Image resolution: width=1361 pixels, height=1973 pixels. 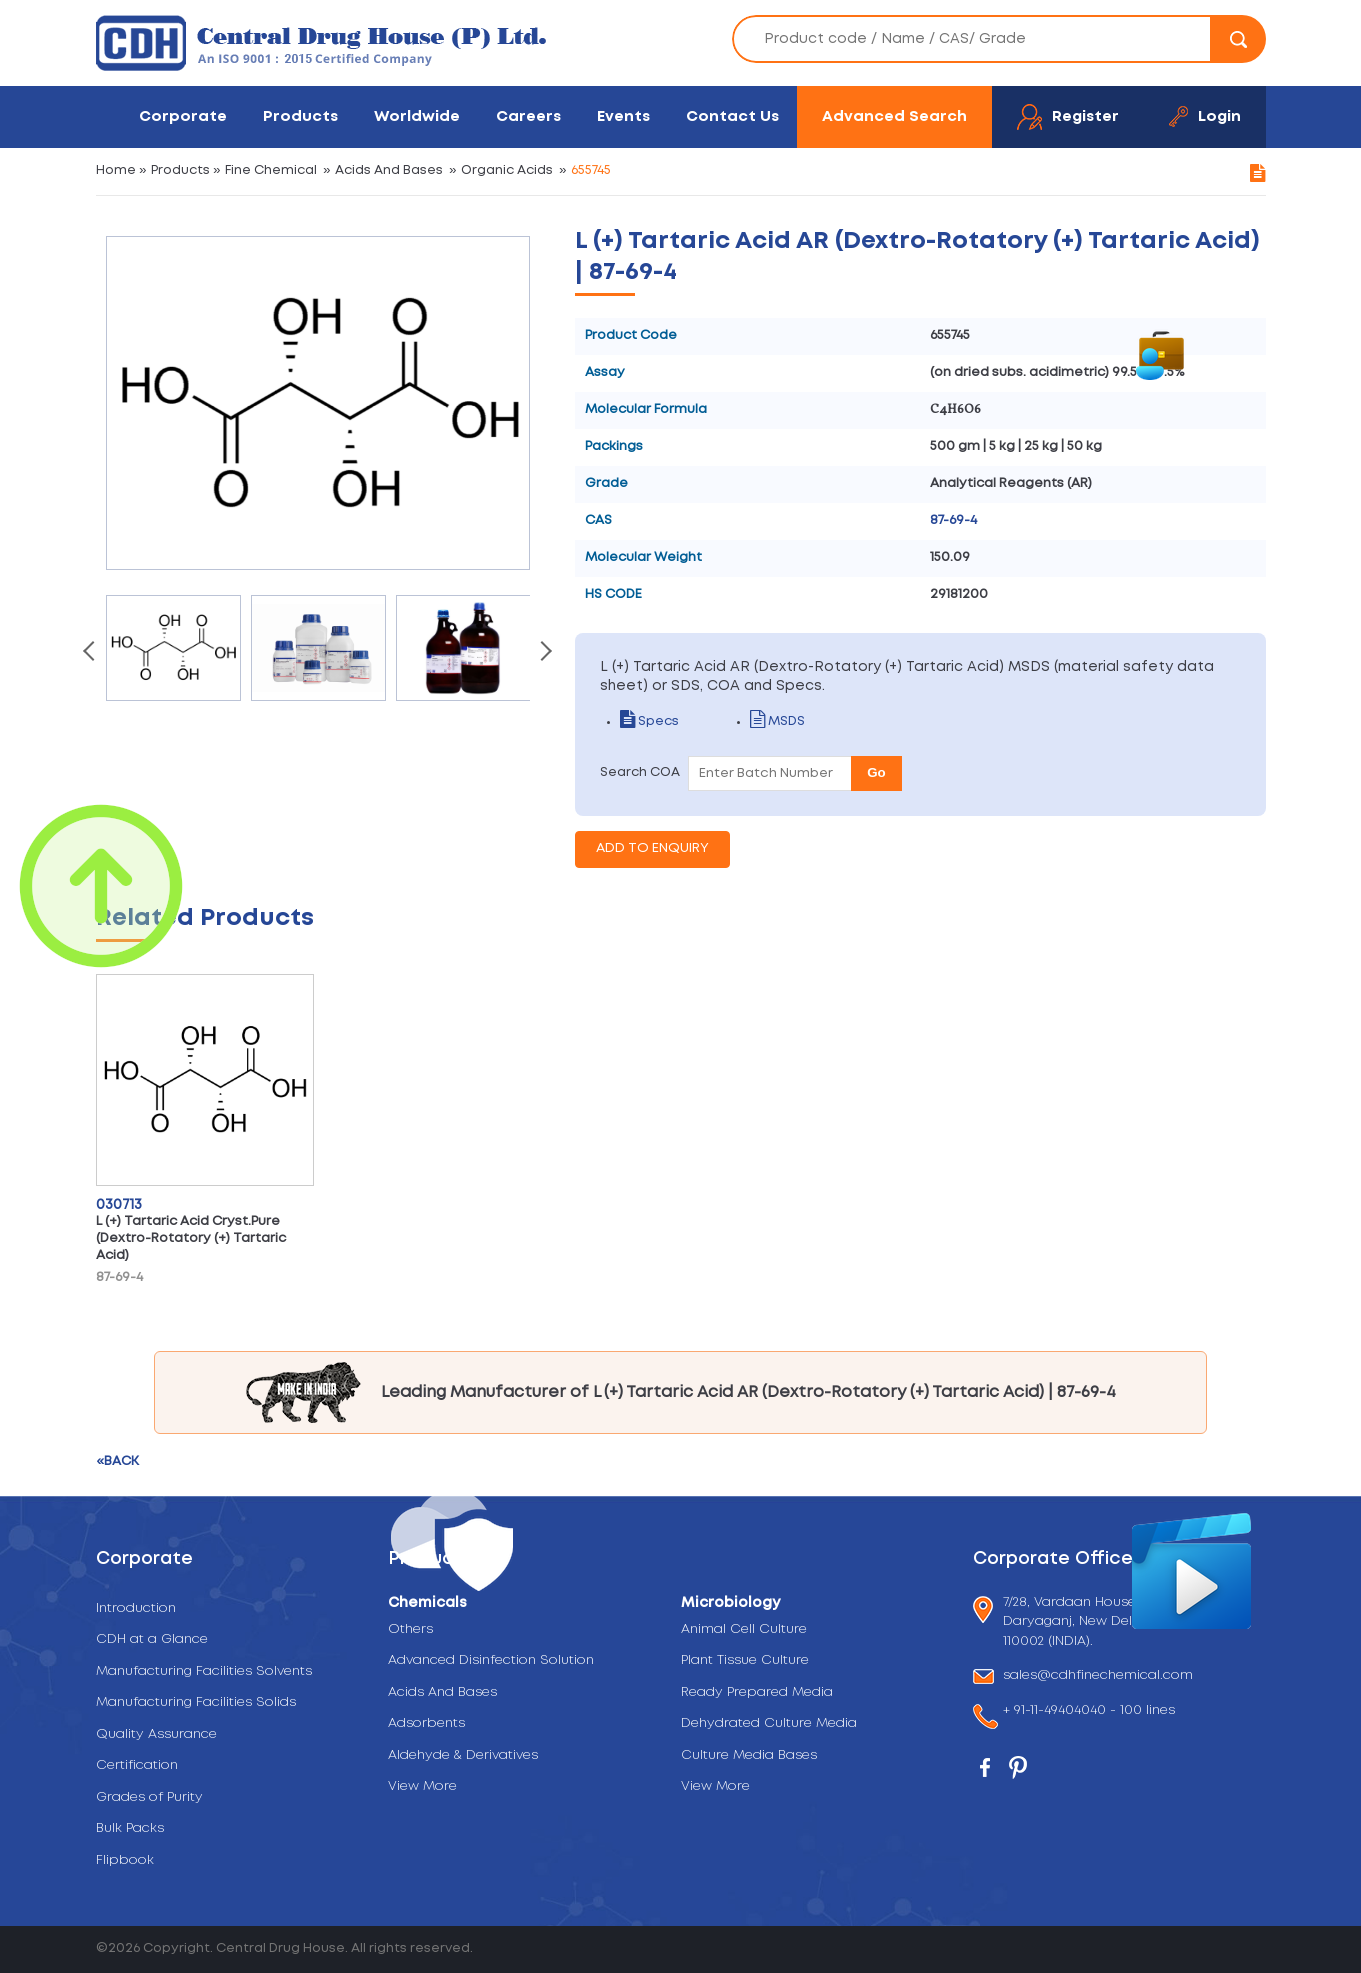 What do you see at coordinates (1191, 1569) in the screenshot?
I see `open the movies app` at bounding box center [1191, 1569].